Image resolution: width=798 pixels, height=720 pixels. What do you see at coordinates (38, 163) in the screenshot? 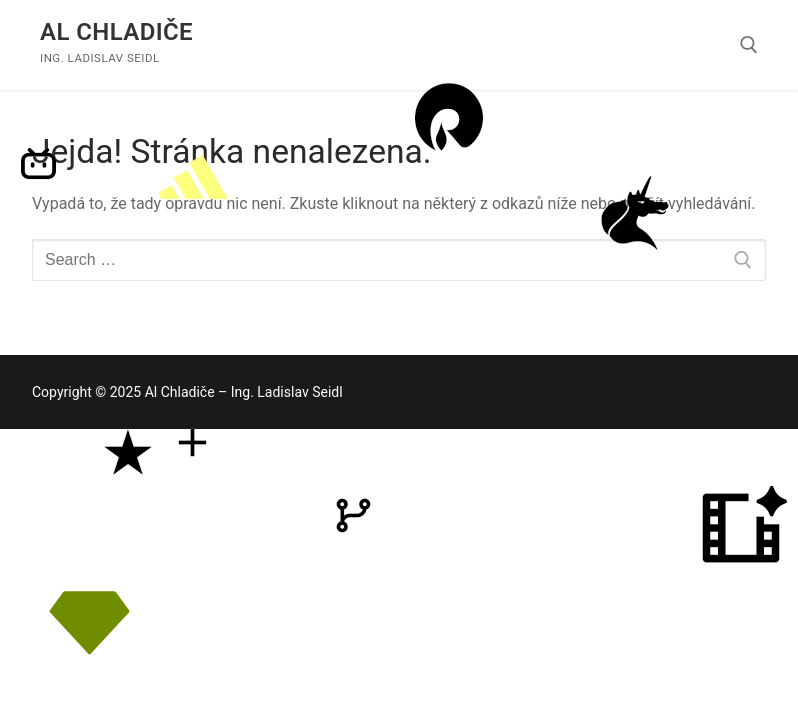
I see `open Bilibili app` at bounding box center [38, 163].